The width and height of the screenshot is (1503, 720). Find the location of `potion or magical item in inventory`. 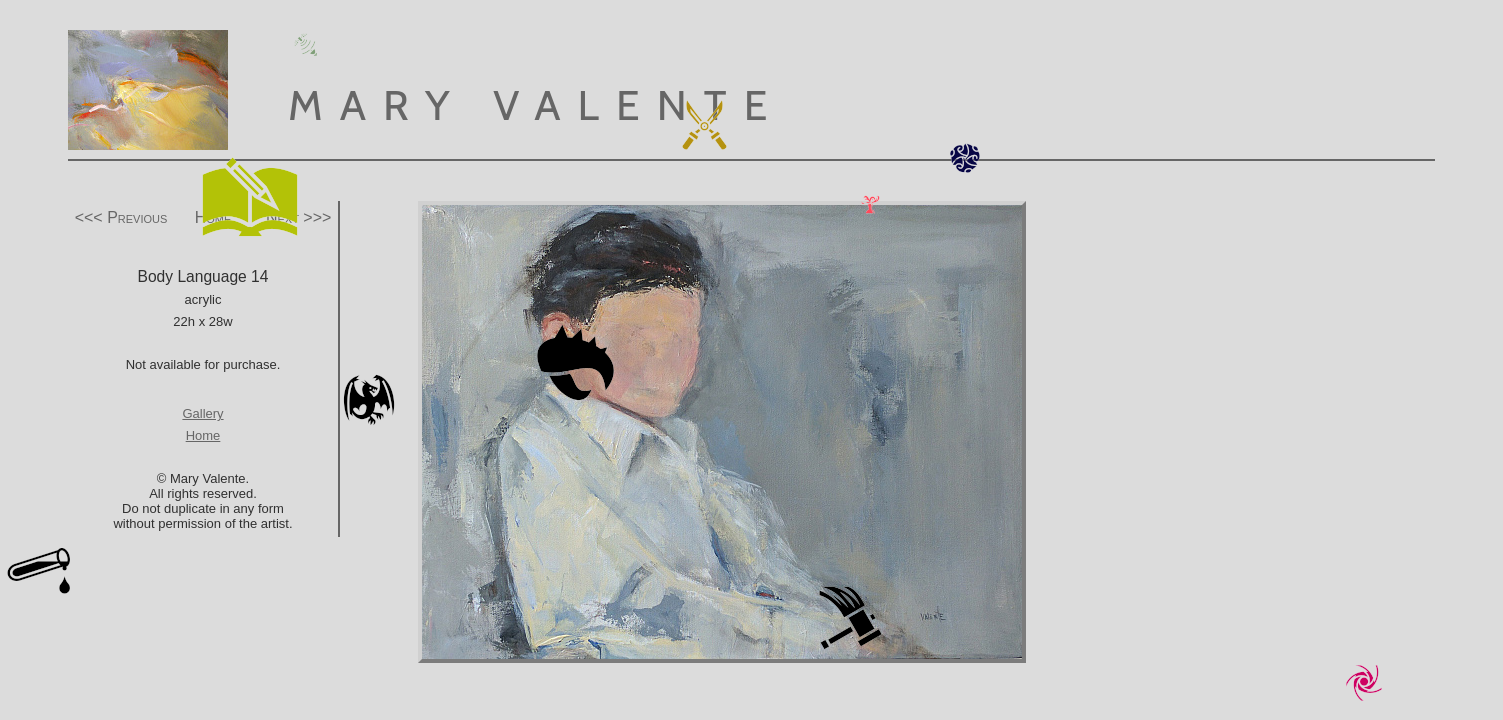

potion or magical item in inventory is located at coordinates (870, 204).